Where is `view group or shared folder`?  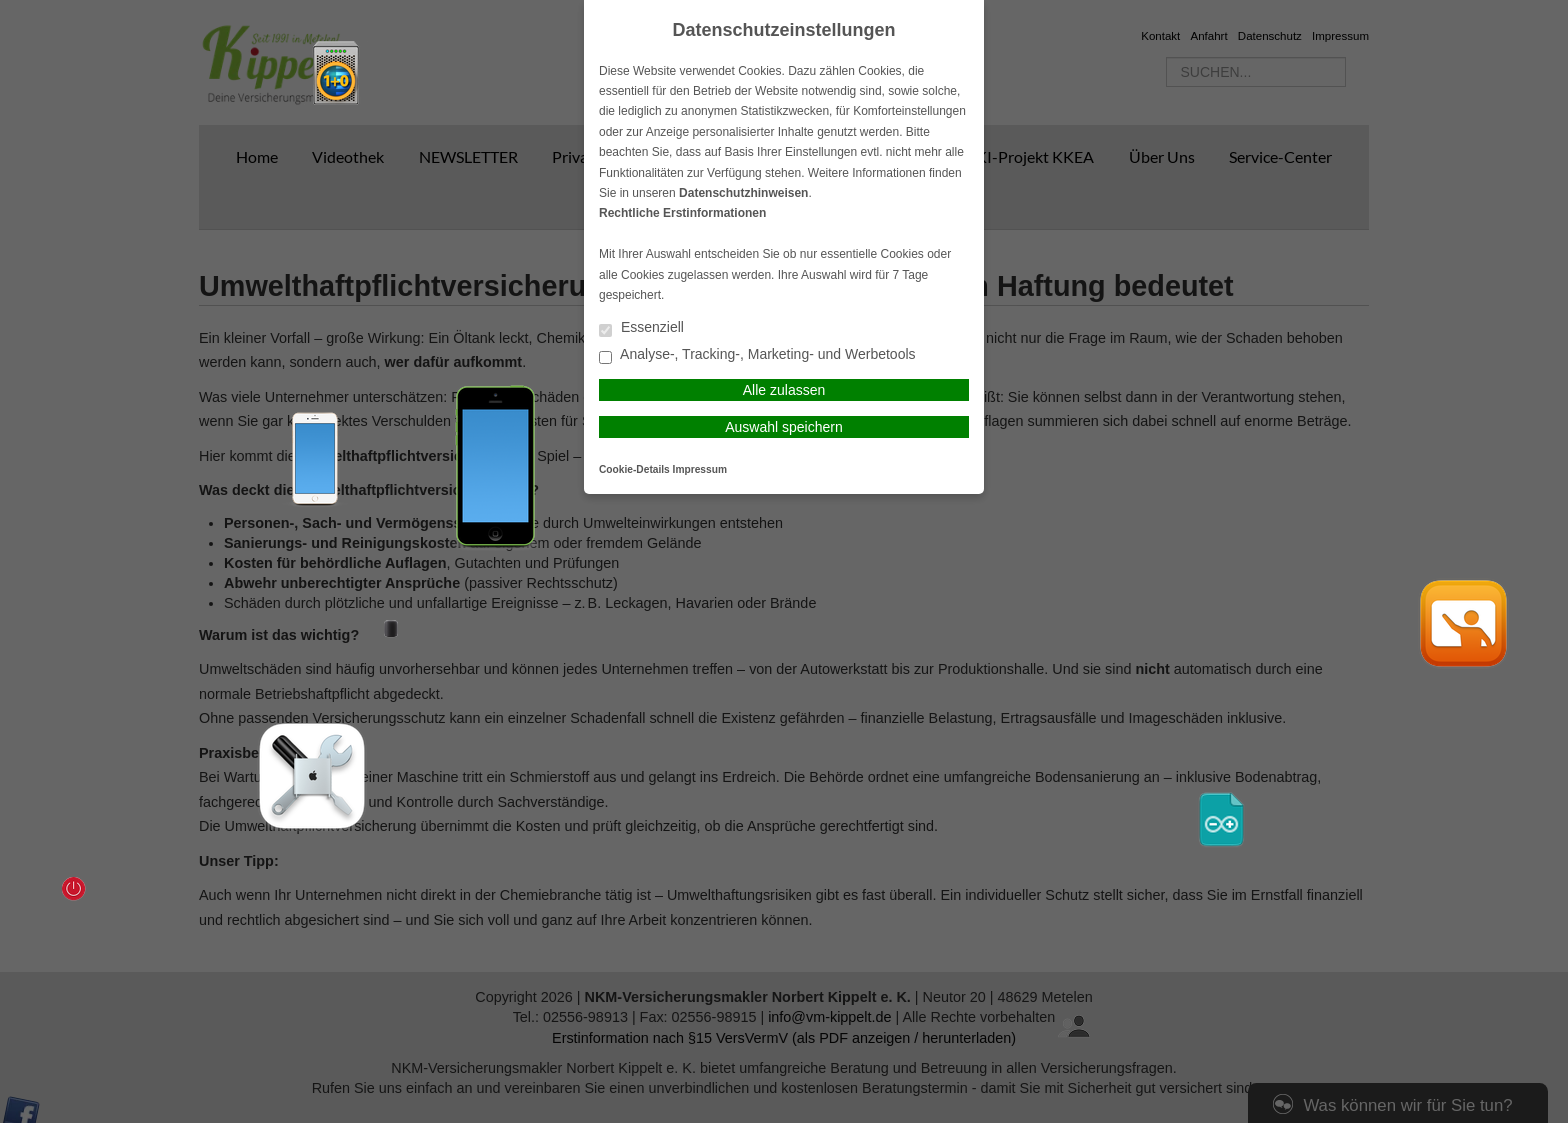 view group or shared folder is located at coordinates (1074, 1023).